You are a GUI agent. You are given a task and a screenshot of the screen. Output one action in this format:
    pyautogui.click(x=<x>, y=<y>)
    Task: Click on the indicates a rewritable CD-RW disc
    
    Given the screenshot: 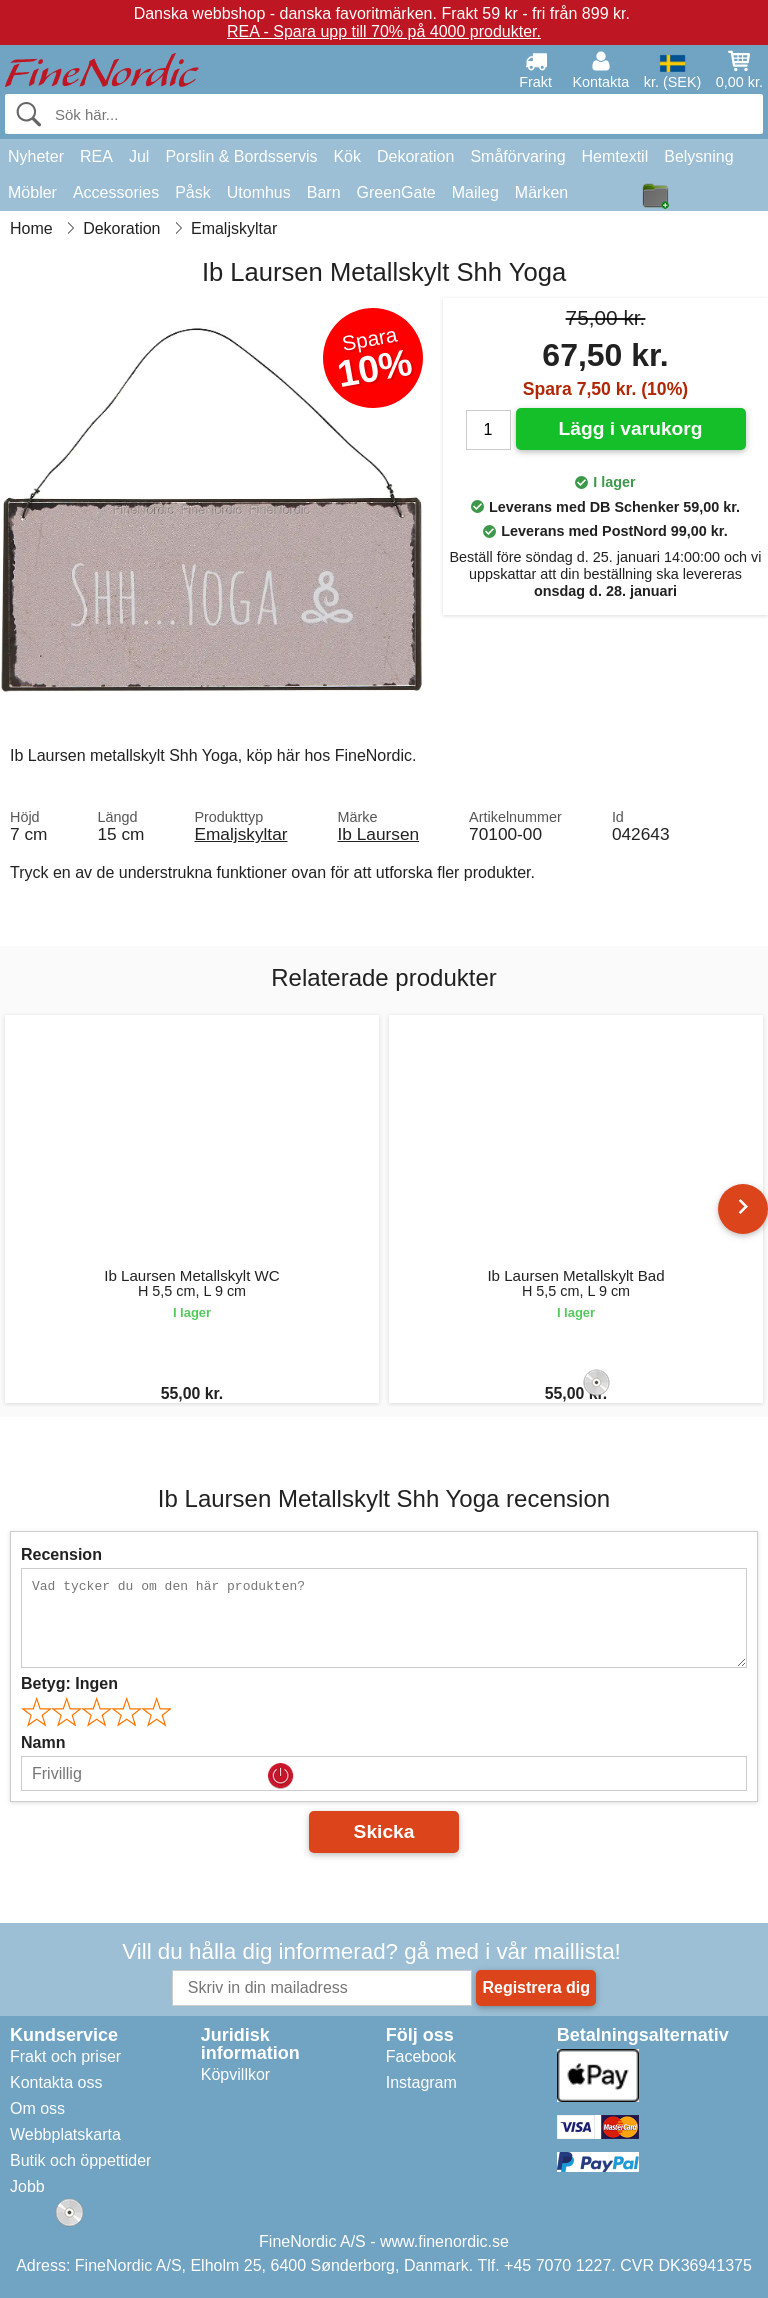 What is the action you would take?
    pyautogui.click(x=596, y=1382)
    